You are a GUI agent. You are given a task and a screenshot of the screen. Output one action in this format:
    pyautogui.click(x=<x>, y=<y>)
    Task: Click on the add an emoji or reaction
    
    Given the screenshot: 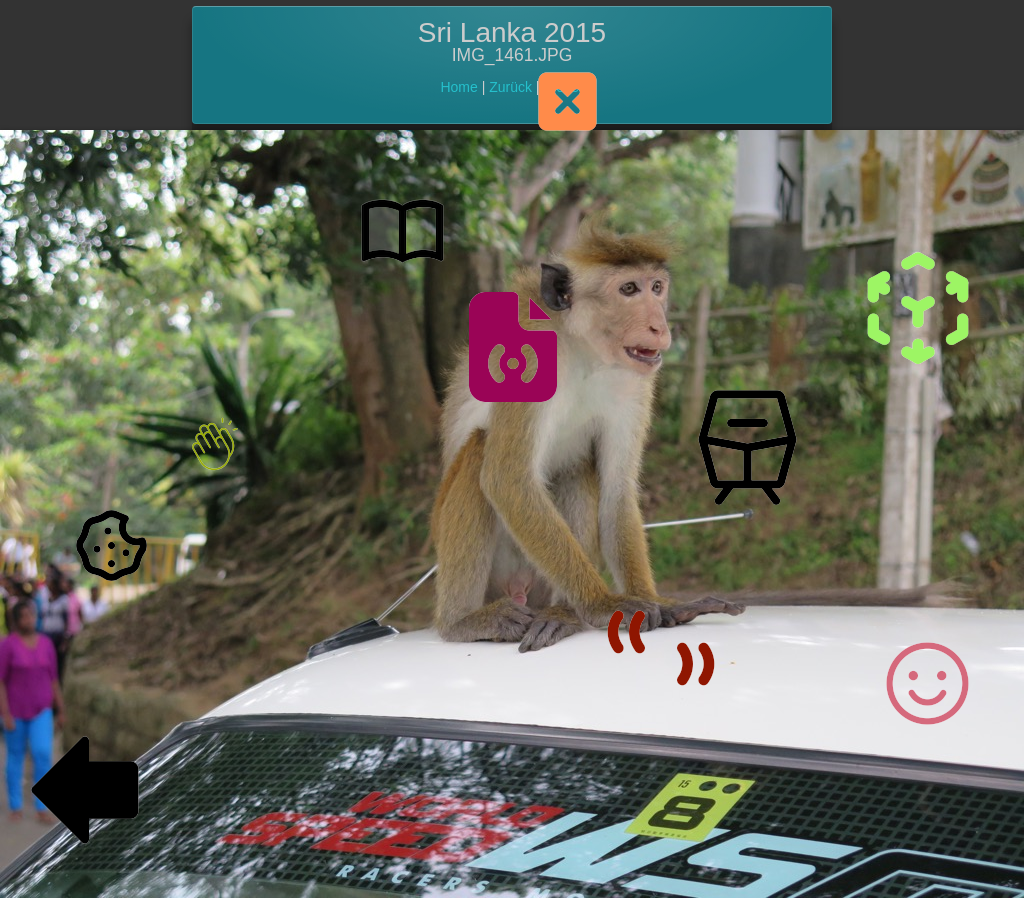 What is the action you would take?
    pyautogui.click(x=927, y=683)
    